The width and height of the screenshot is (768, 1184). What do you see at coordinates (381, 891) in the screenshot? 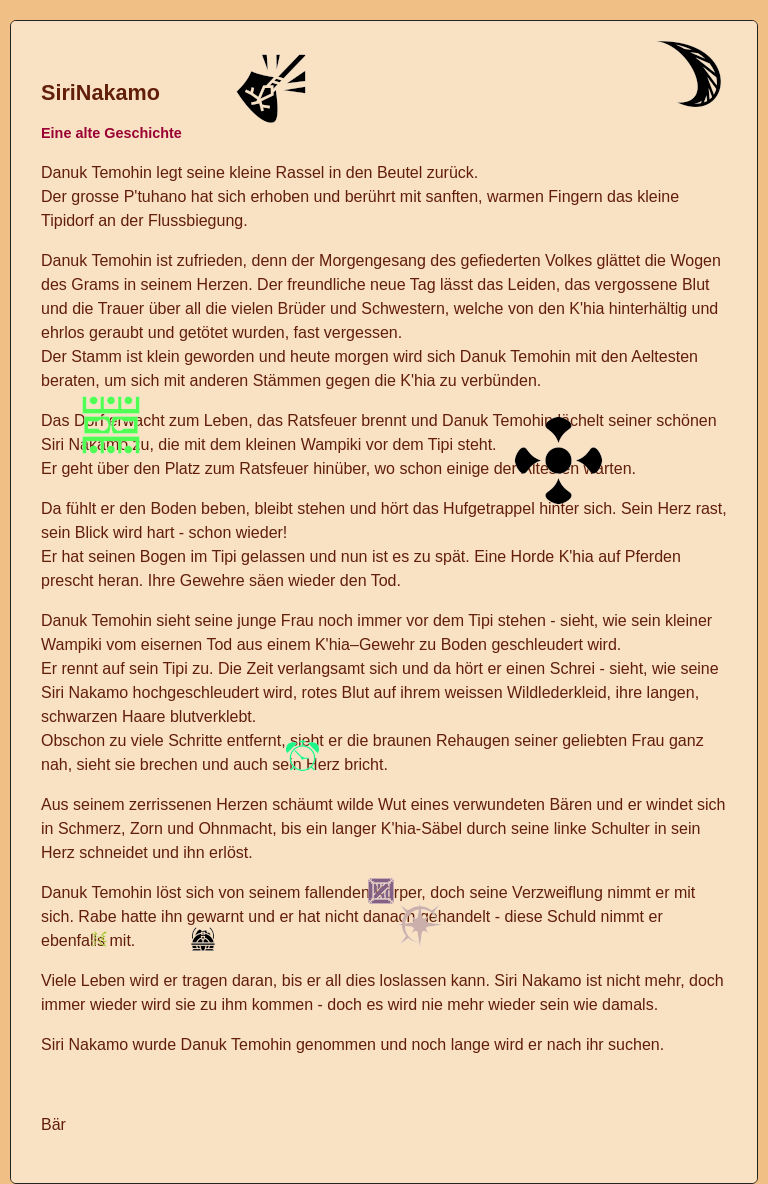
I see `open inventory or storage` at bounding box center [381, 891].